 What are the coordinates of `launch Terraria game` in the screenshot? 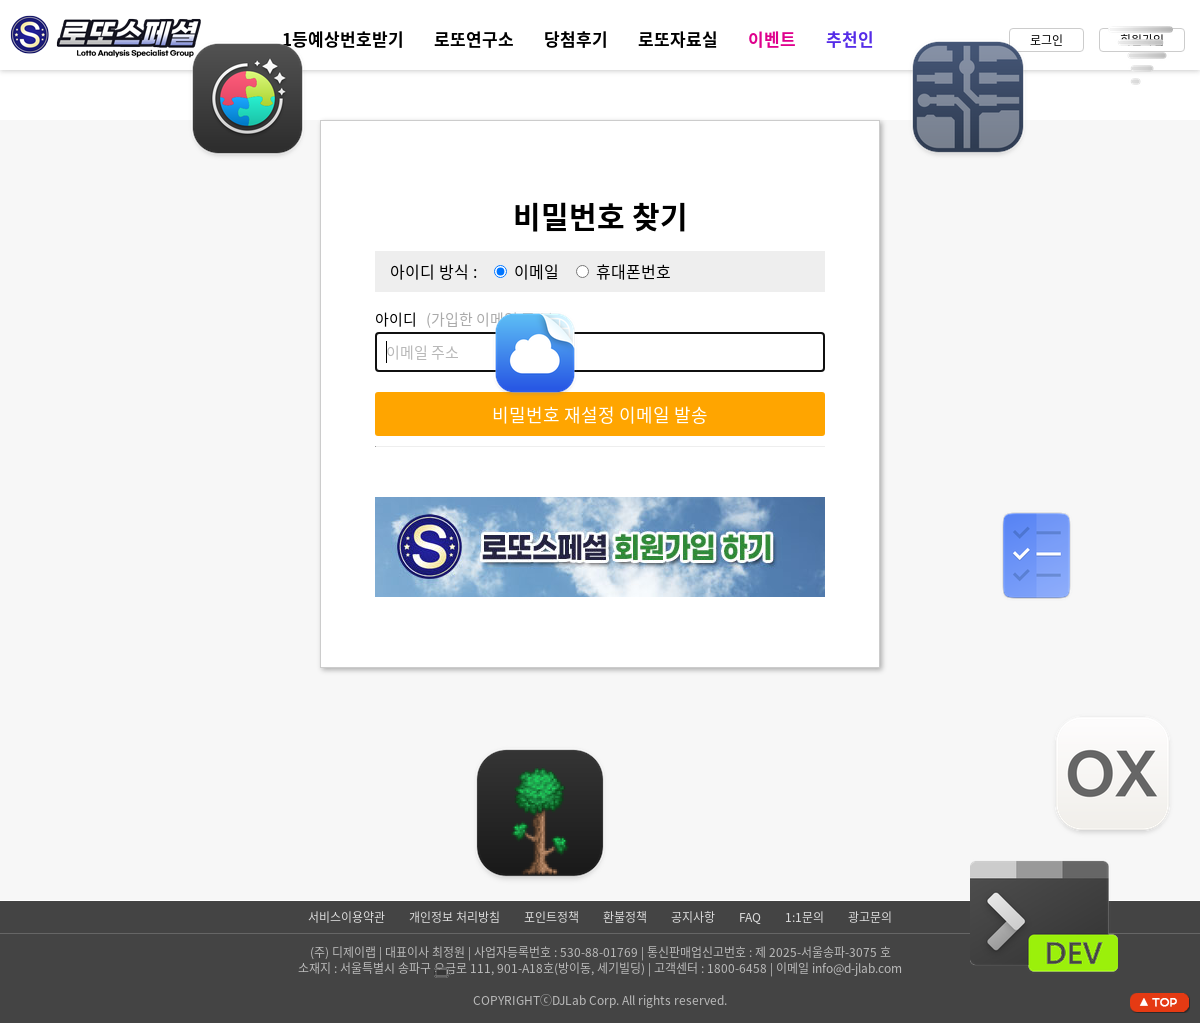 It's located at (540, 813).